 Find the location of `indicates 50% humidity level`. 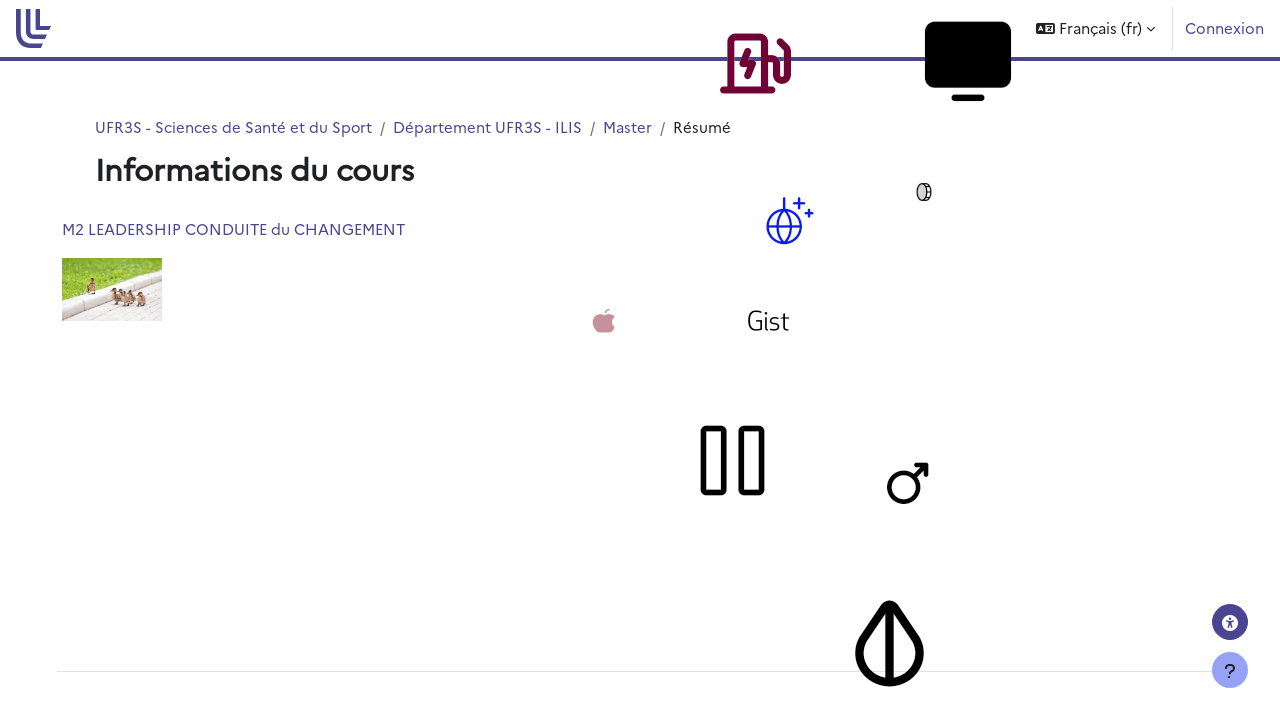

indicates 50% humidity level is located at coordinates (889, 643).